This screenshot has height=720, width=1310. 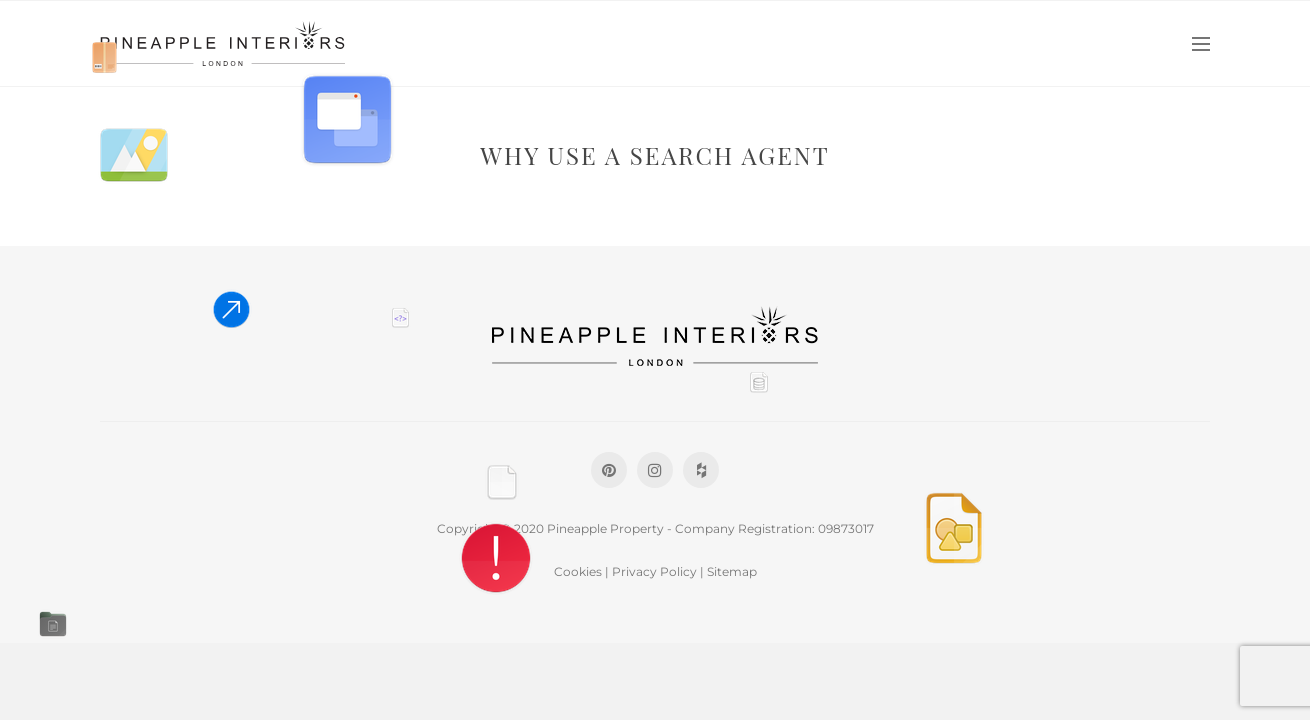 What do you see at coordinates (400, 317) in the screenshot?
I see `open a php source code file` at bounding box center [400, 317].